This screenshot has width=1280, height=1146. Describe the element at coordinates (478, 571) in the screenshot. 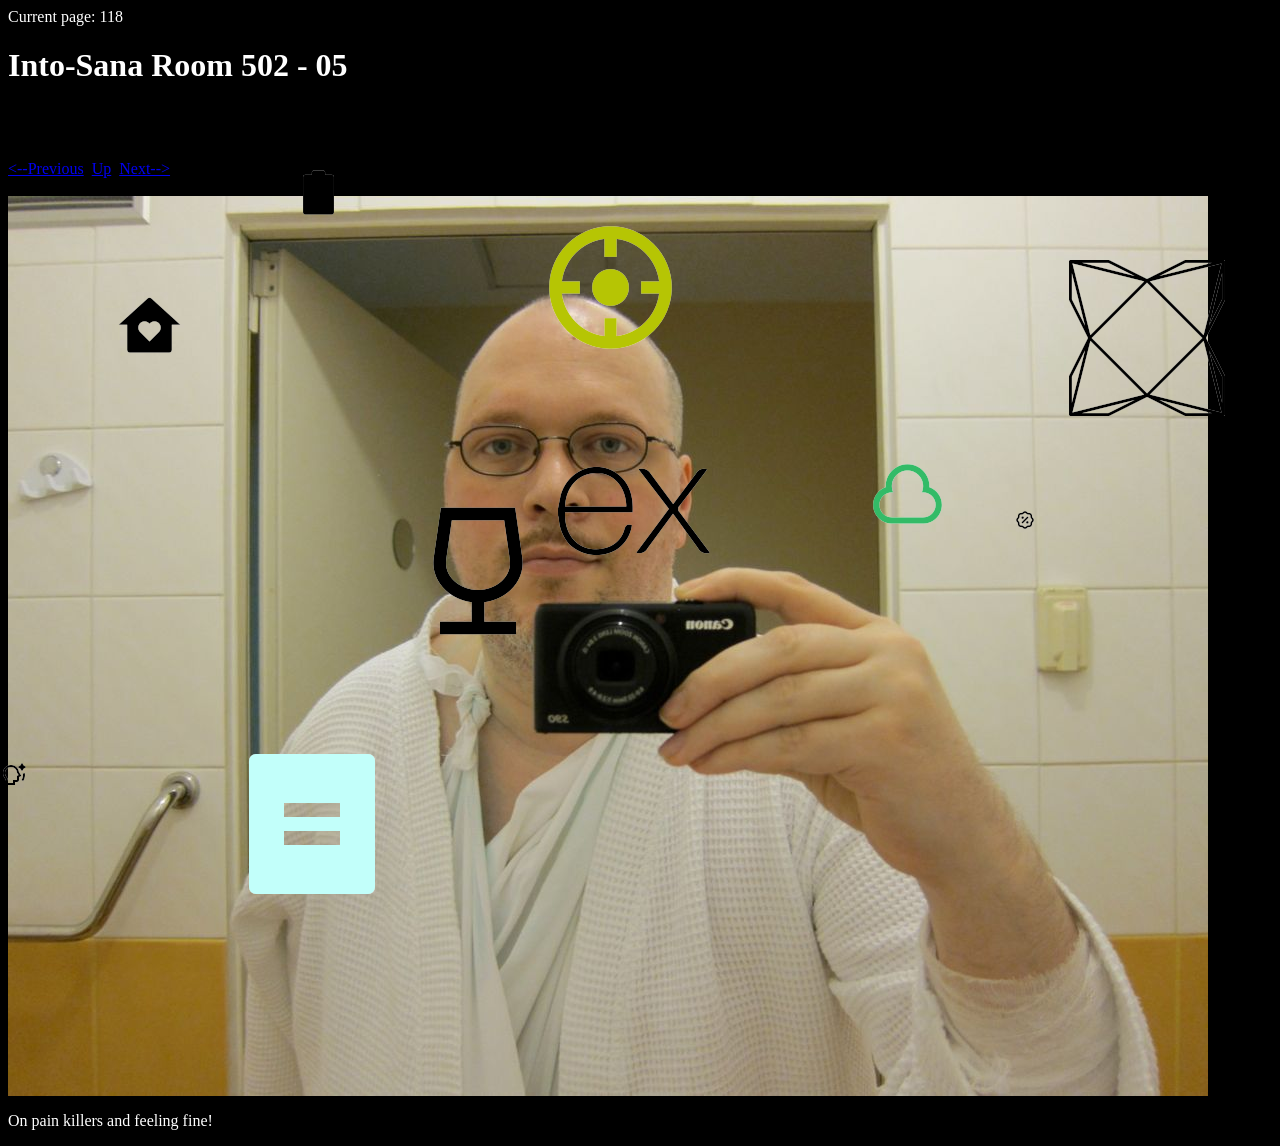

I see `browse wine or beverage menu` at that location.